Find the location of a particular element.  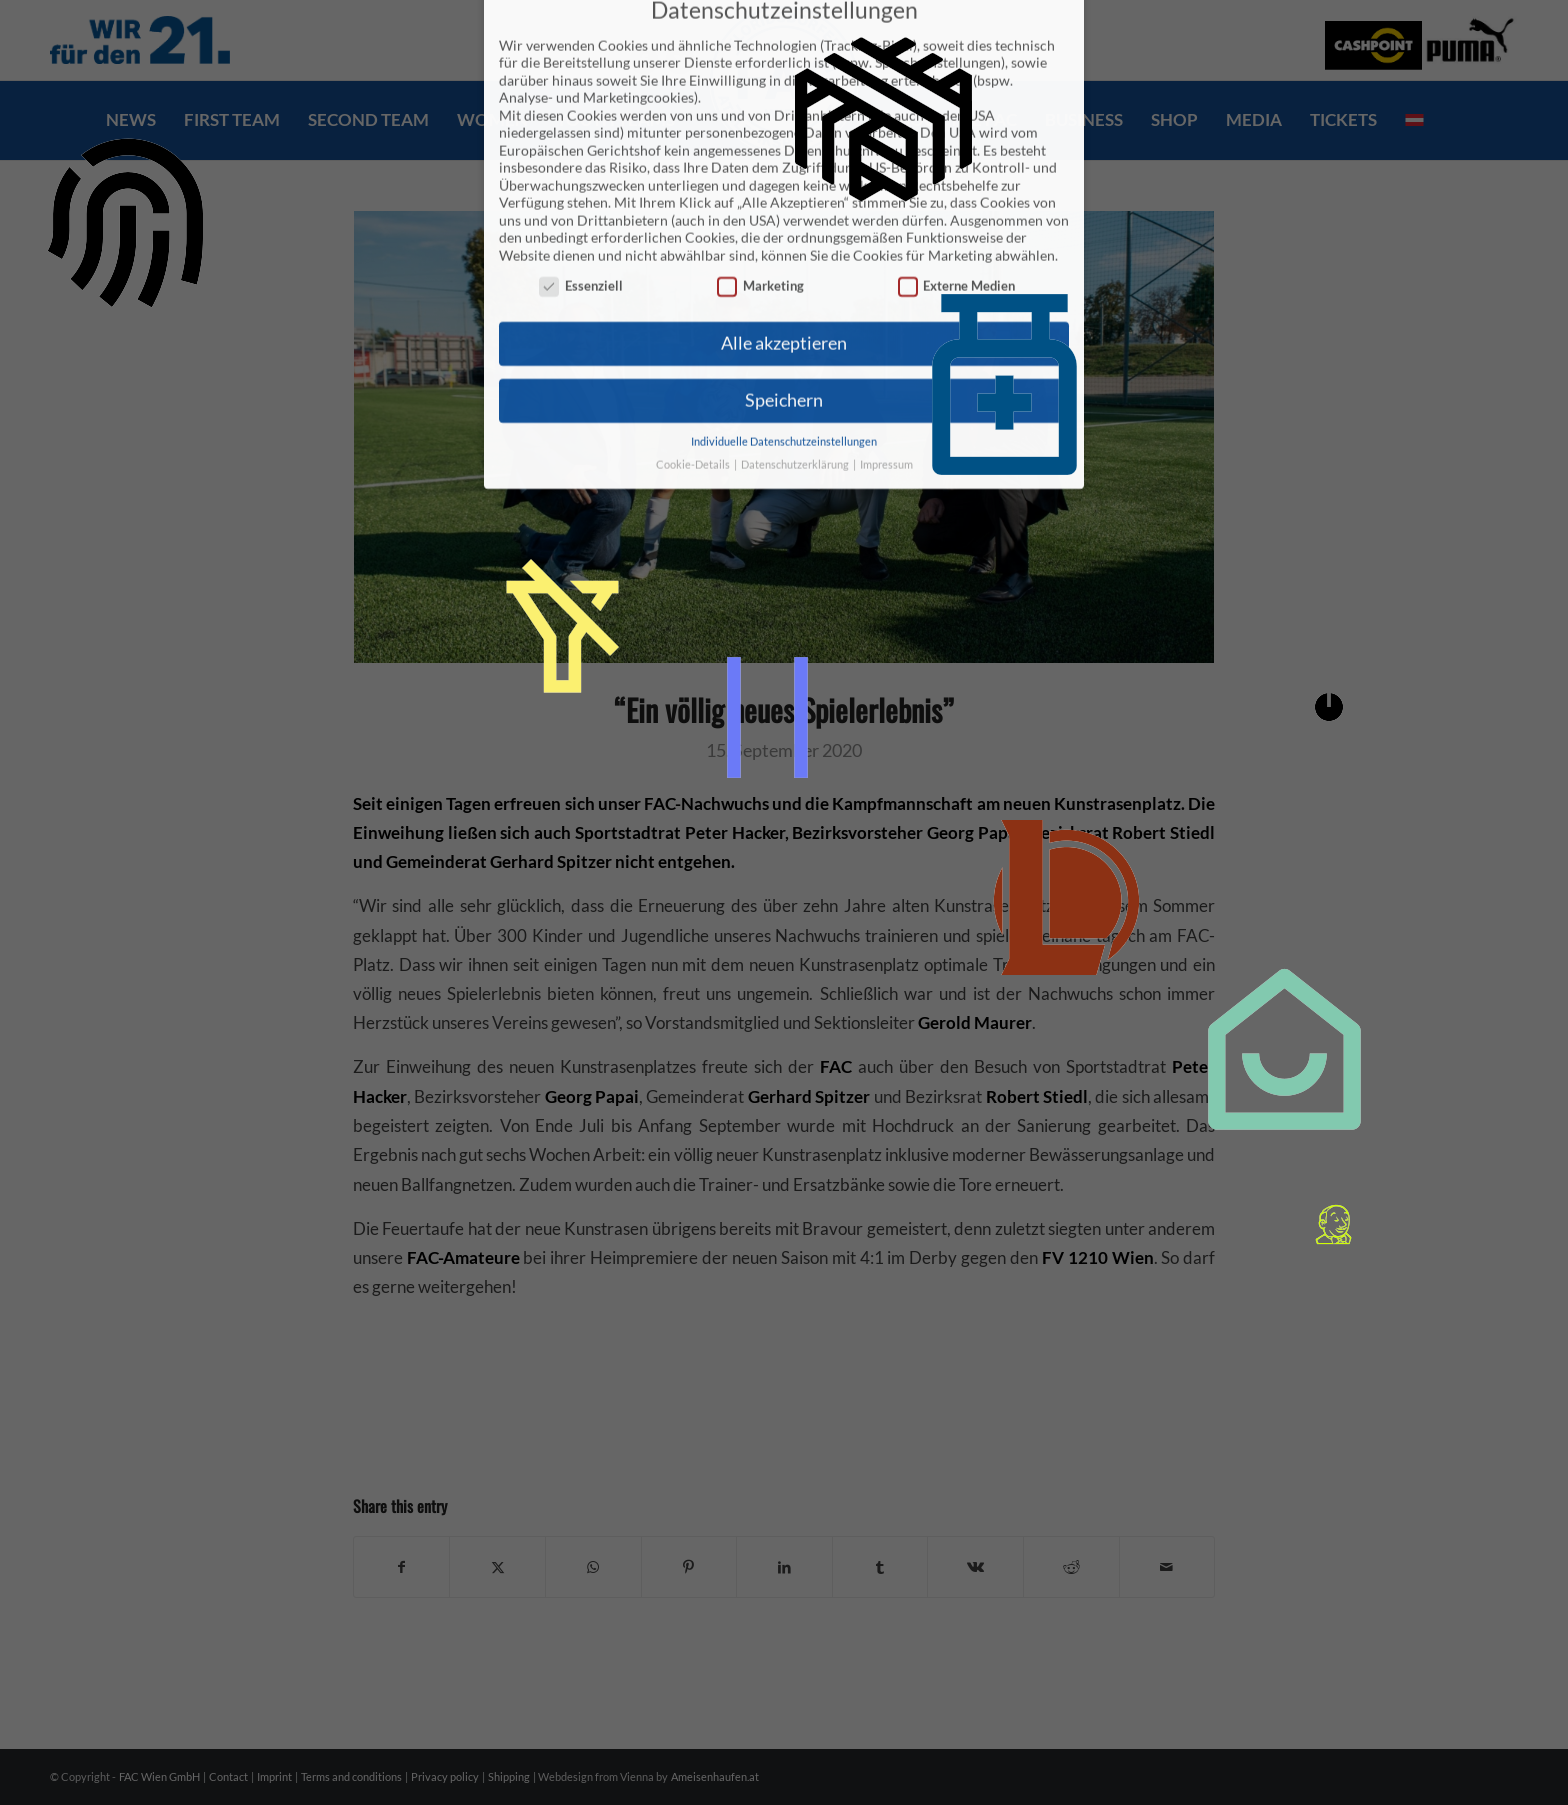

authenticate with fingerprint is located at coordinates (128, 222).